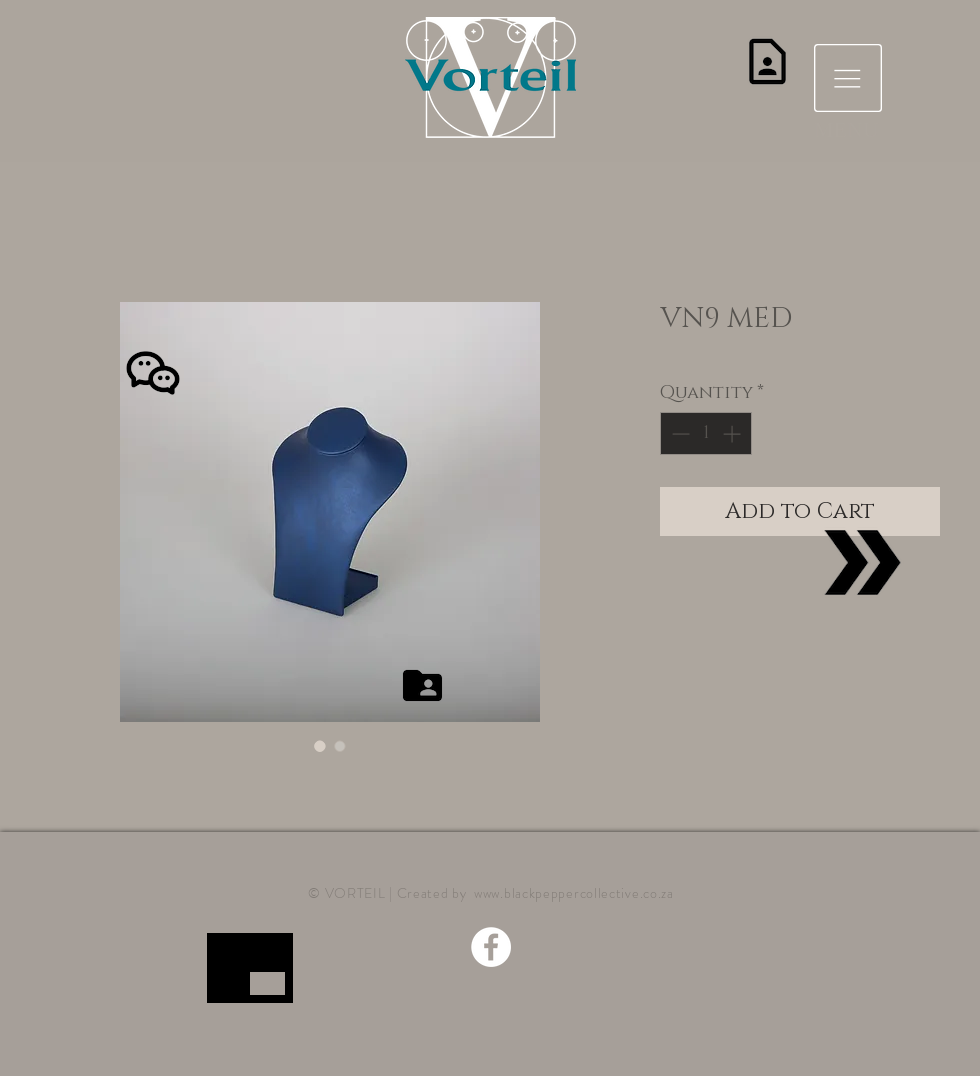 Image resolution: width=980 pixels, height=1076 pixels. I want to click on view contact details, so click(767, 61).